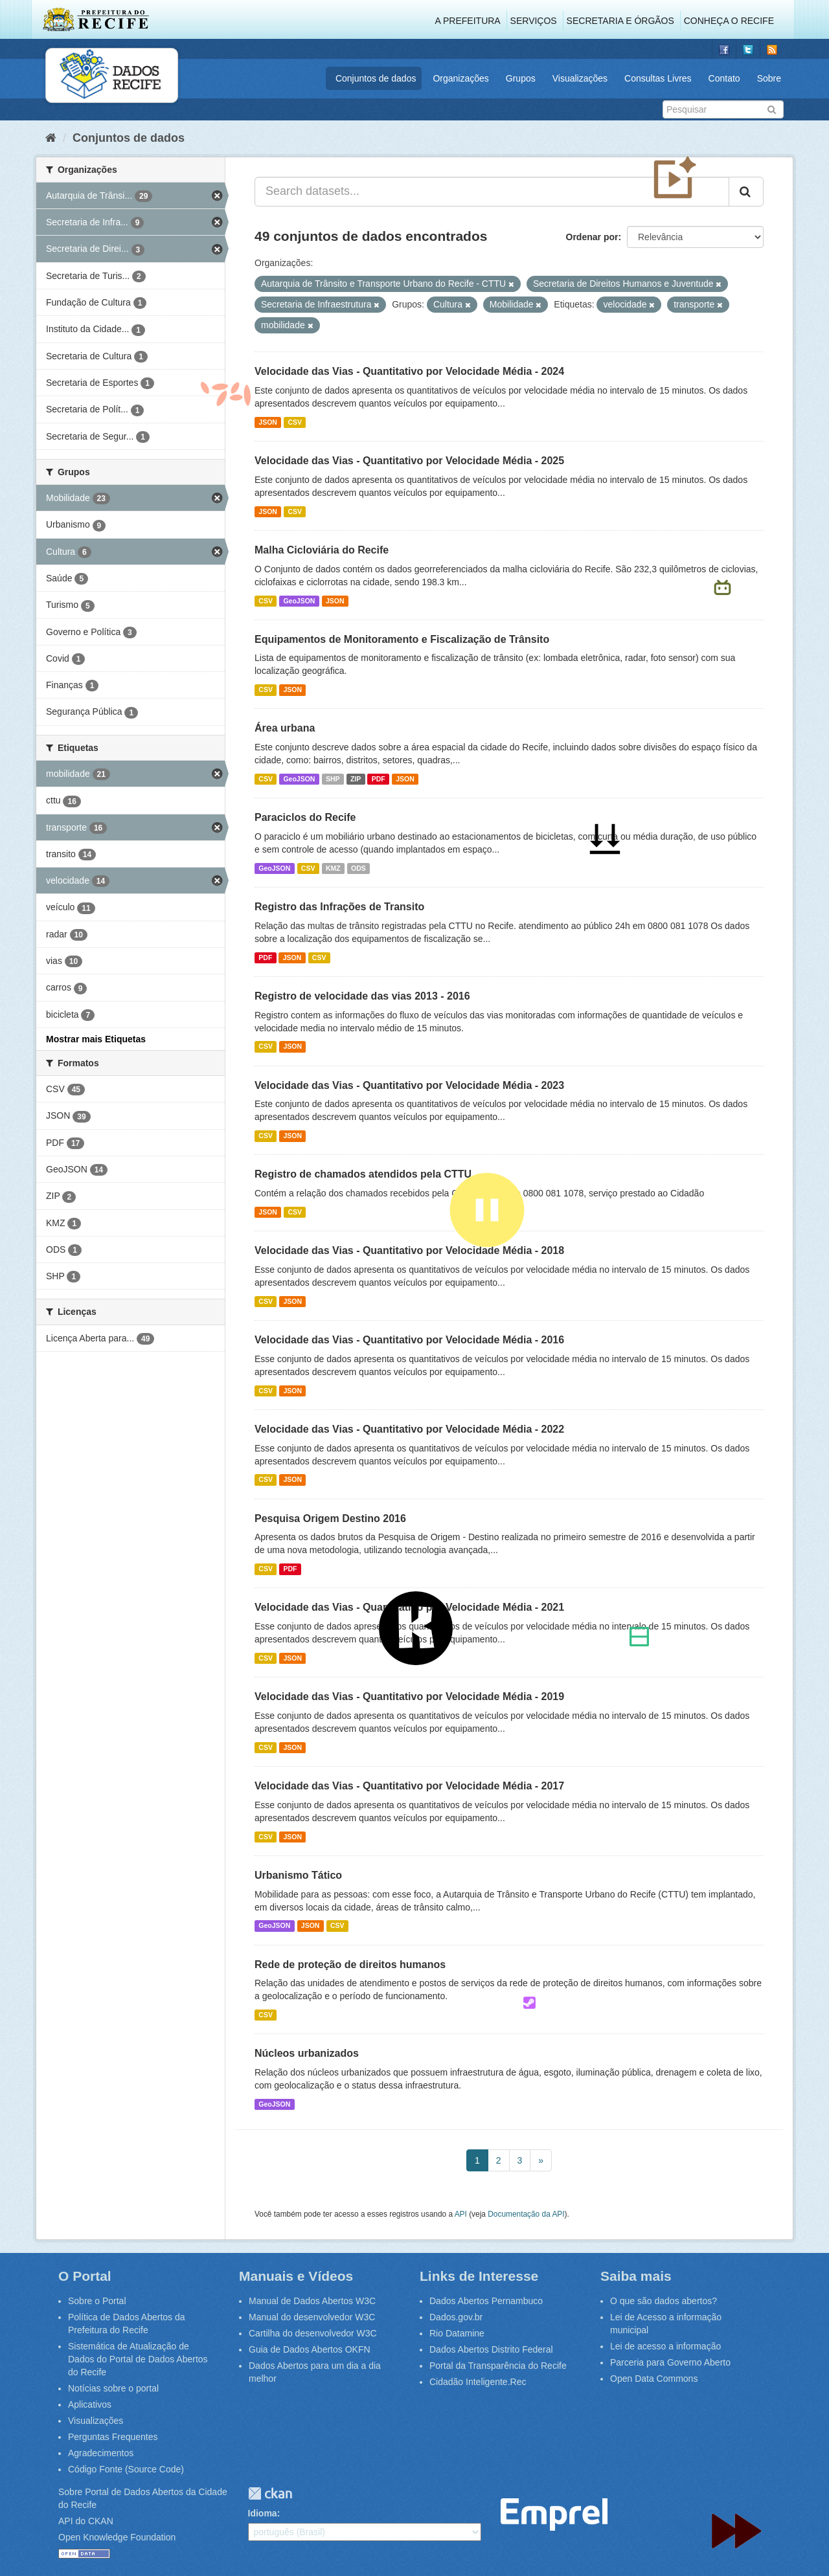 The height and width of the screenshot is (2576, 829). What do you see at coordinates (639, 1637) in the screenshot?
I see `switch to horizontal row layout` at bounding box center [639, 1637].